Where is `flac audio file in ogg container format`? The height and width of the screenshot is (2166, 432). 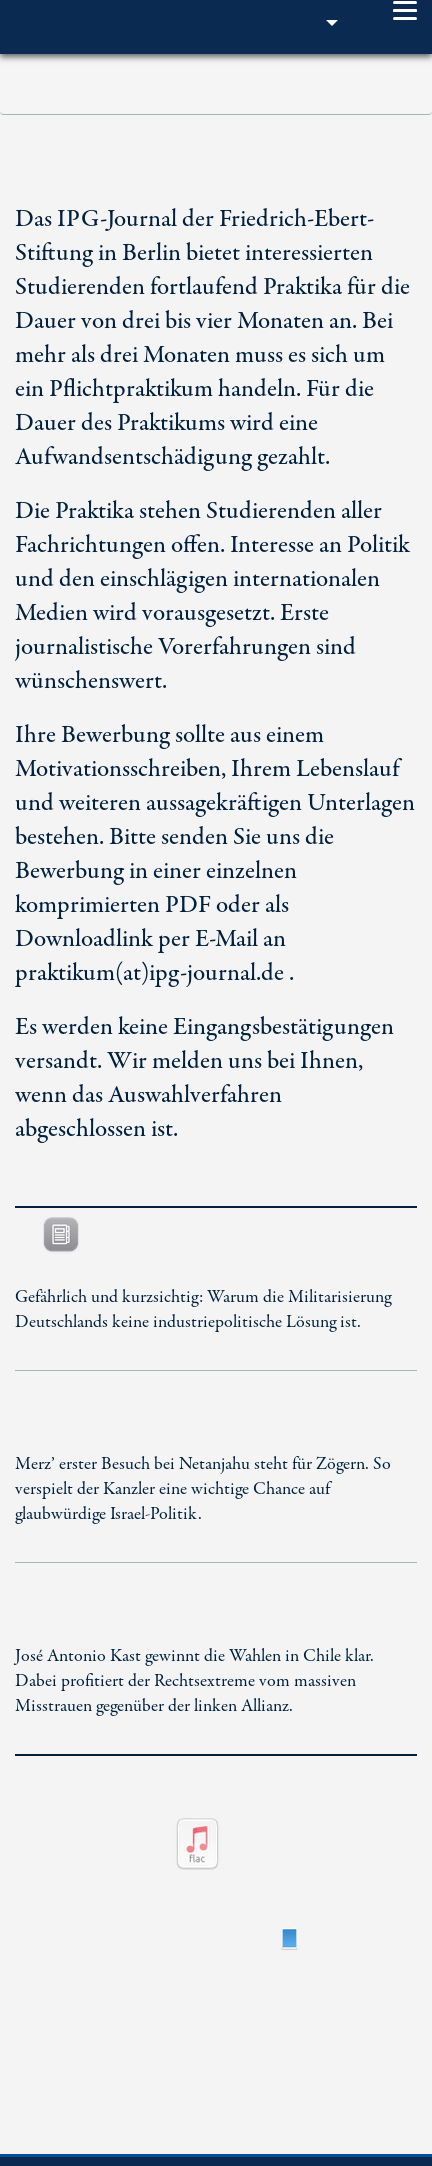
flac audio file in ogg container format is located at coordinates (197, 1843).